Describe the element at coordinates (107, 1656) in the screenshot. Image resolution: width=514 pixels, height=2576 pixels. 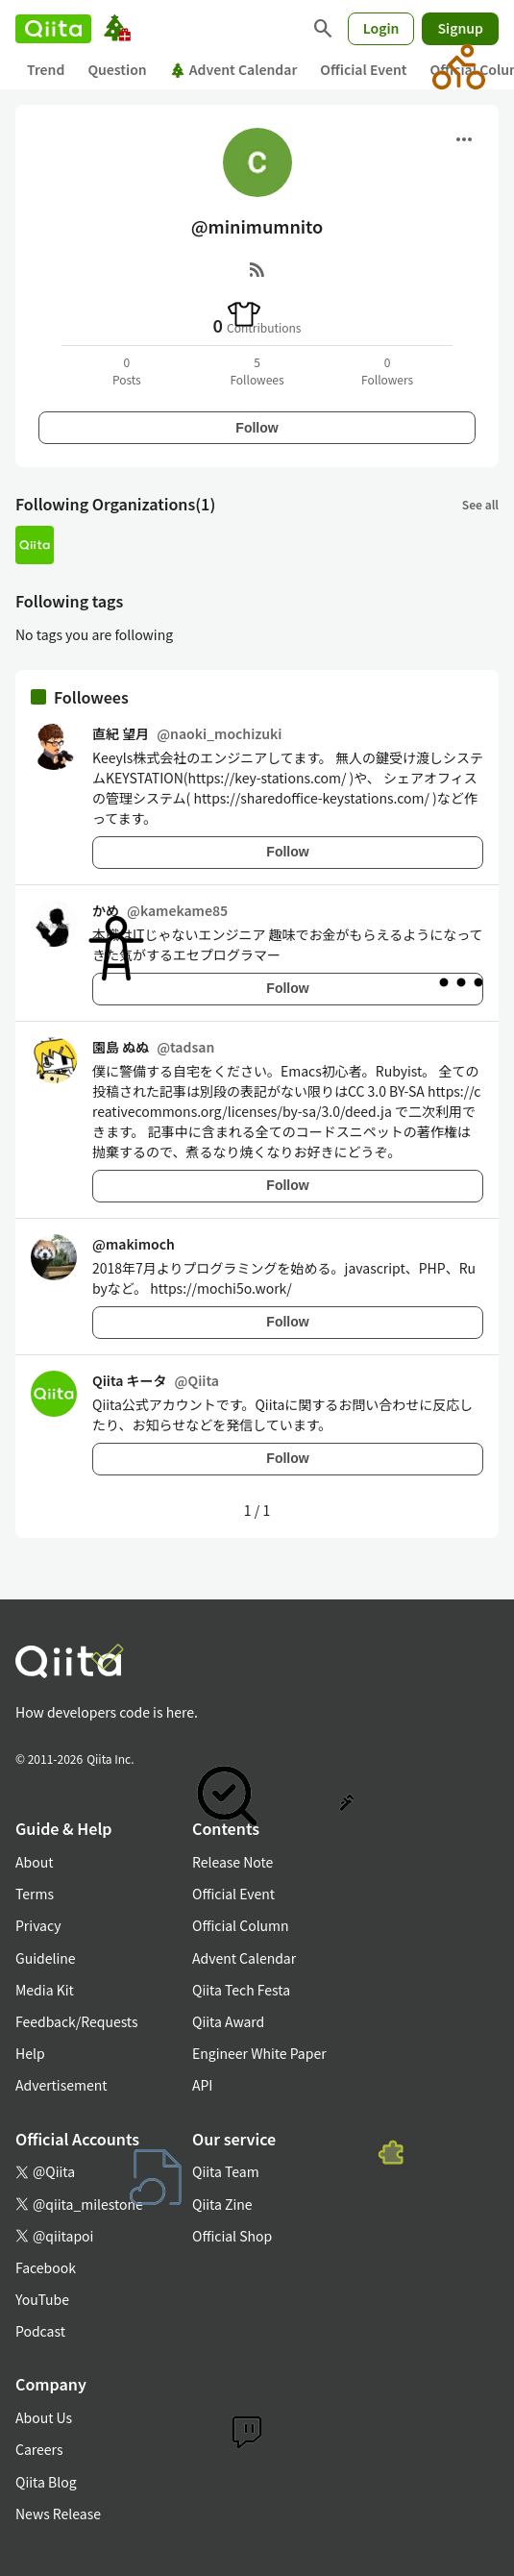
I see `confirm or submit an action` at that location.